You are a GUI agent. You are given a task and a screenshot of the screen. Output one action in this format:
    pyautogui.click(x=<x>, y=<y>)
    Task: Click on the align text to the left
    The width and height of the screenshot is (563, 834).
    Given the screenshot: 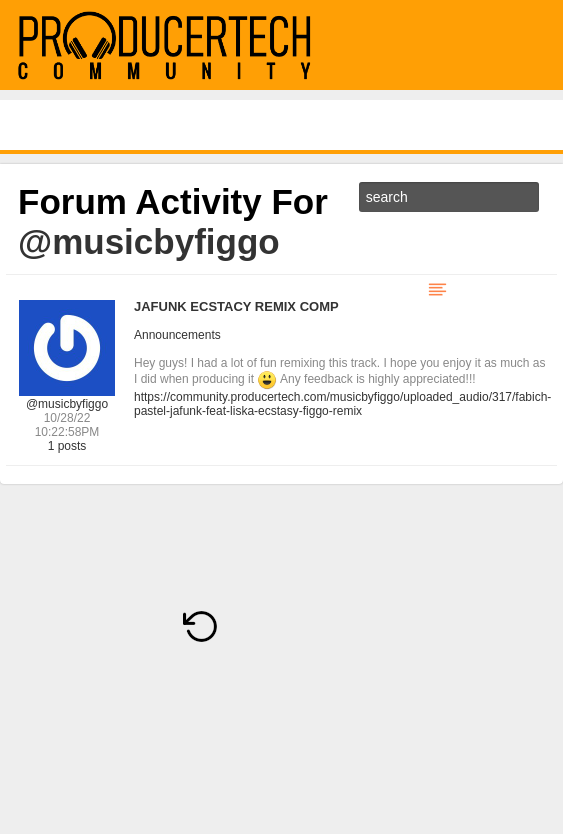 What is the action you would take?
    pyautogui.click(x=437, y=289)
    